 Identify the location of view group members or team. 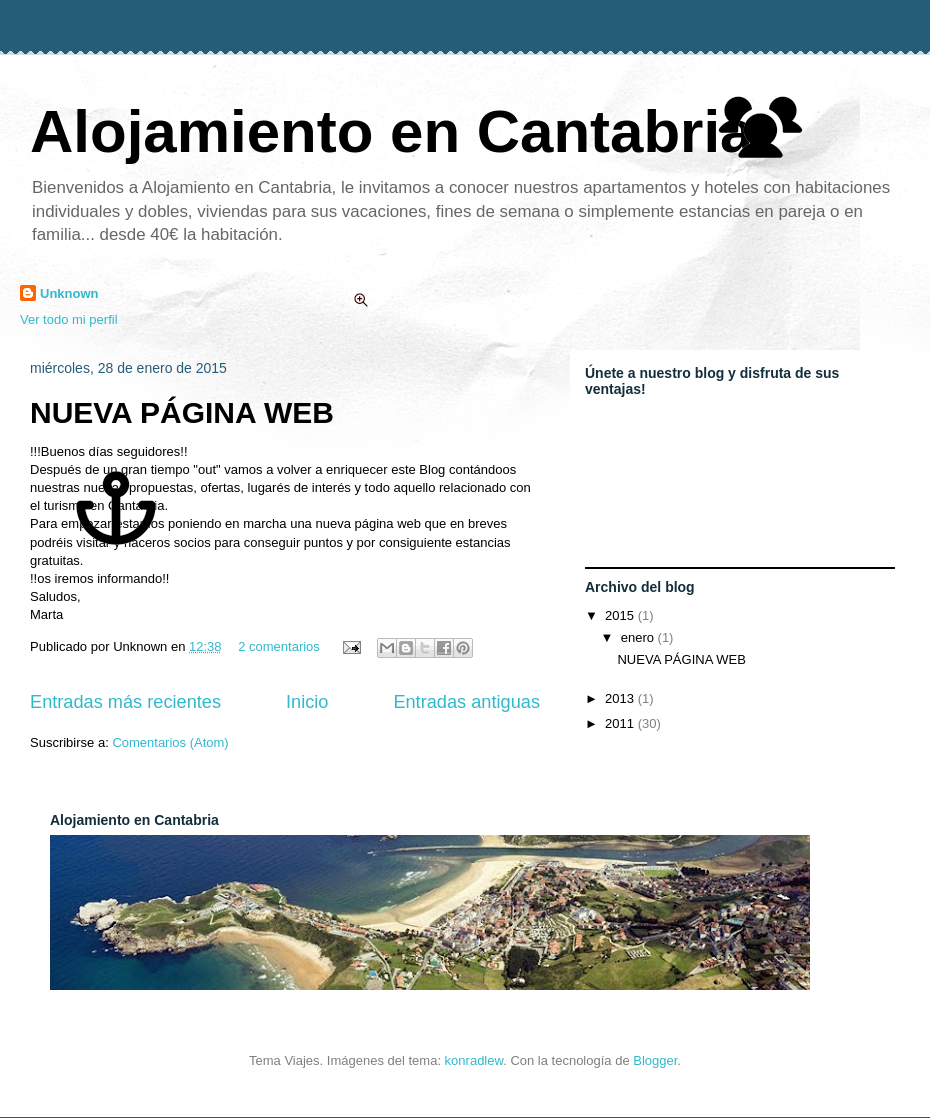
(760, 124).